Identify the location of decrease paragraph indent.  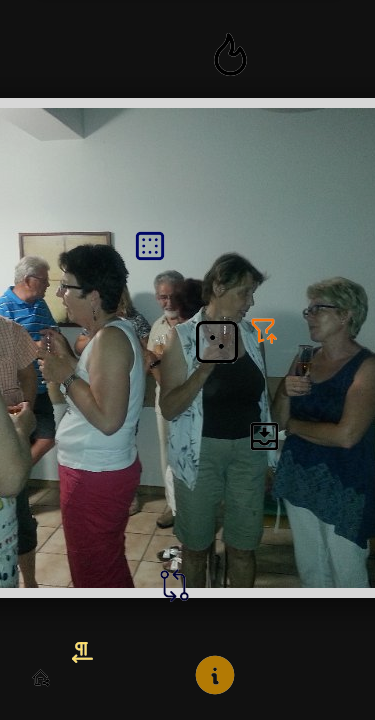
(82, 652).